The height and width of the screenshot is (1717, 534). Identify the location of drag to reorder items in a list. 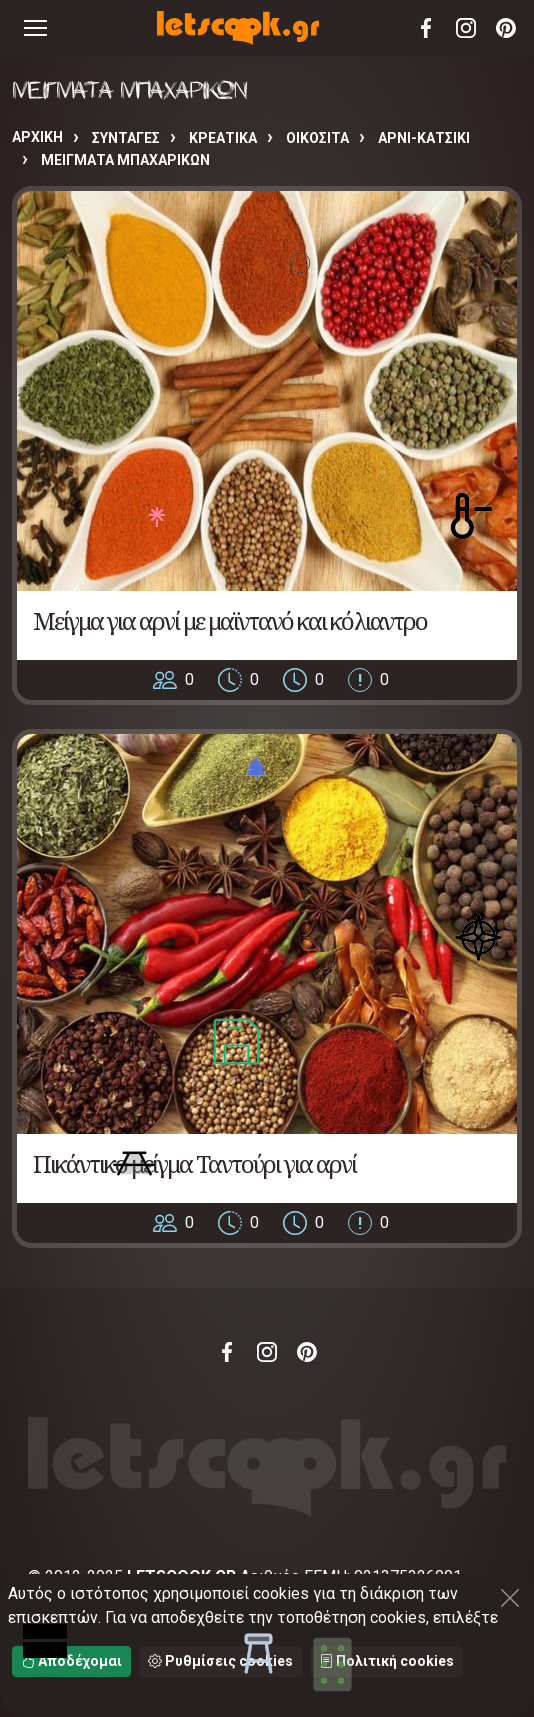
(332, 1664).